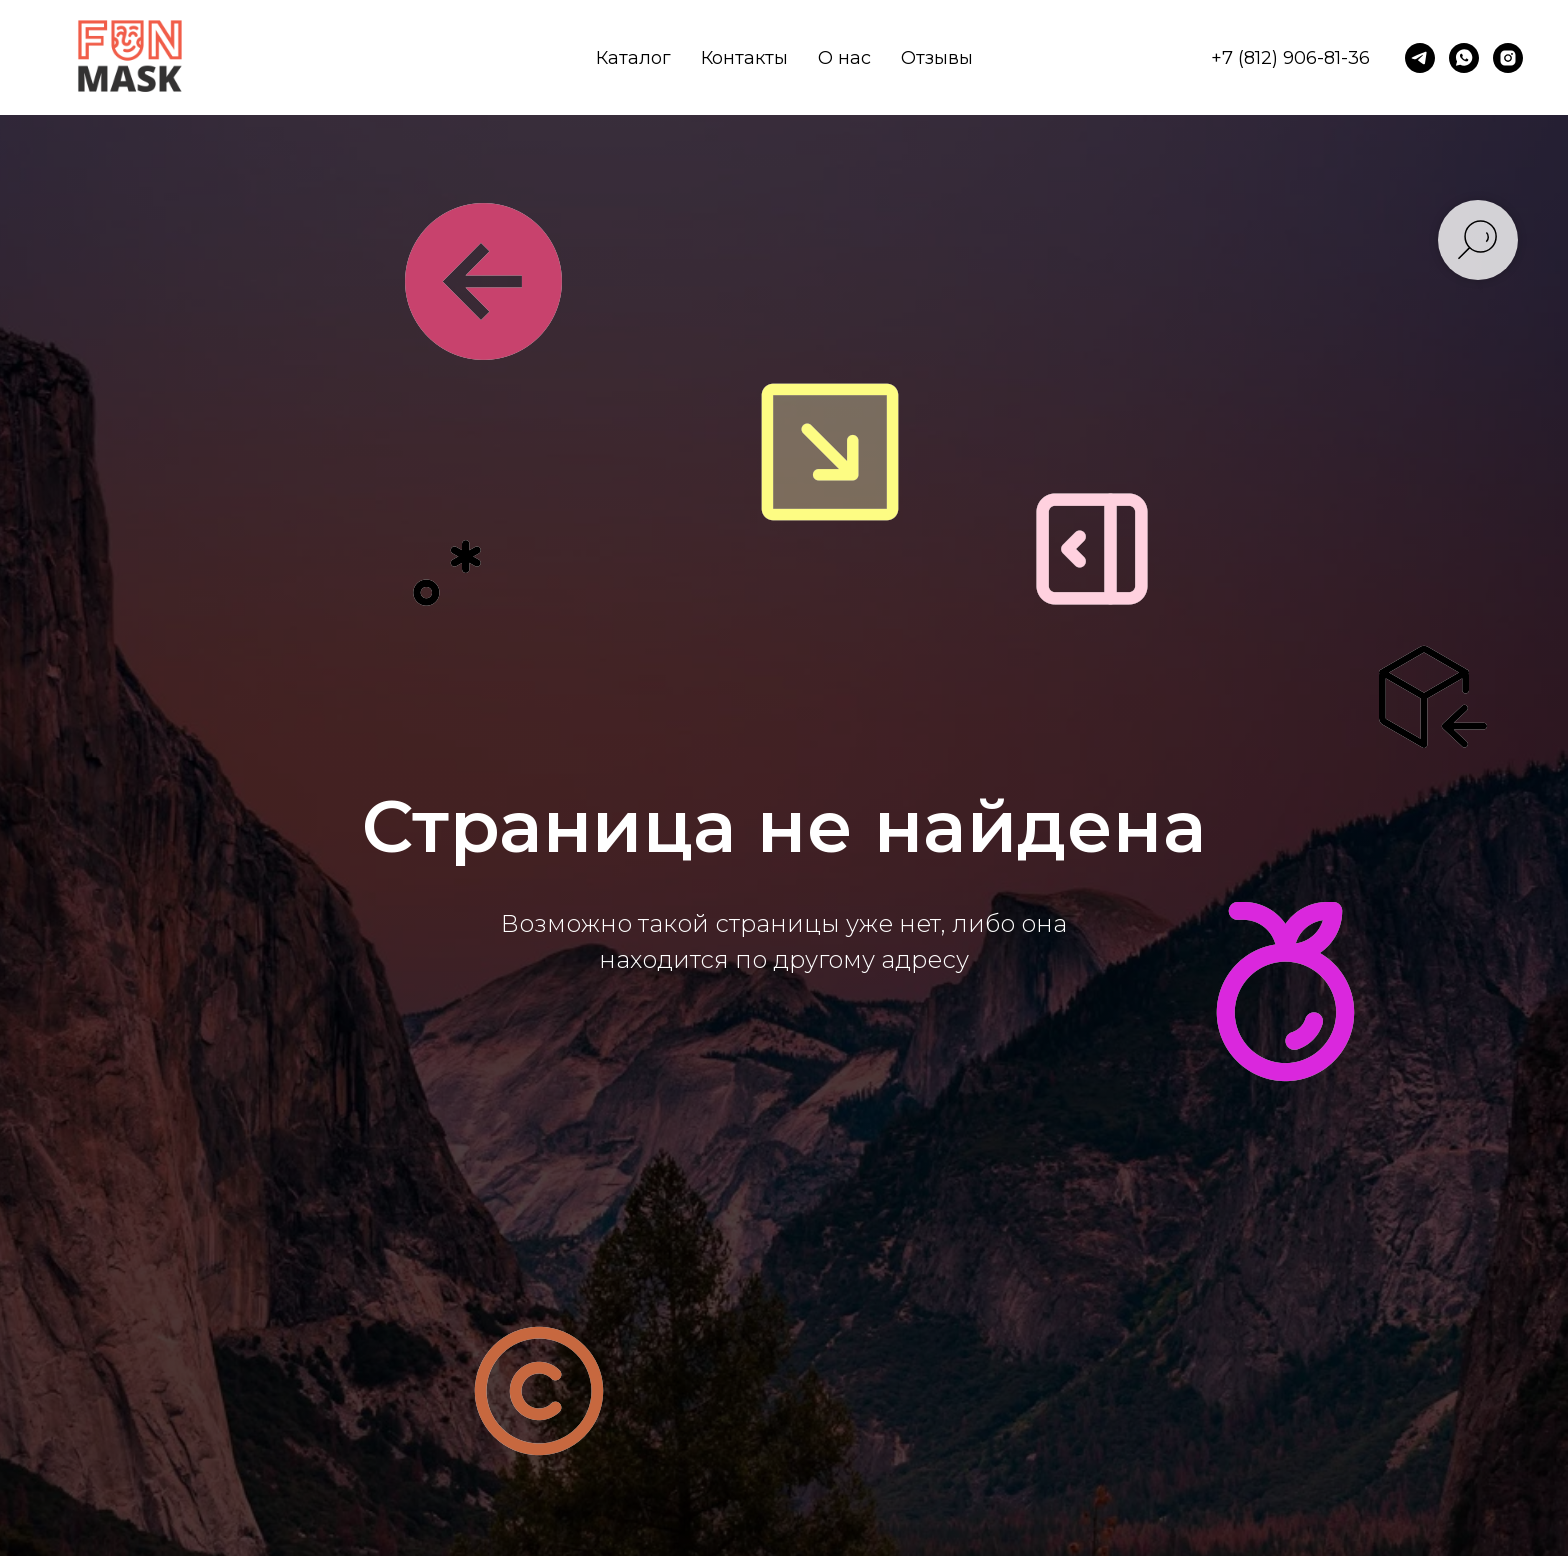  What do you see at coordinates (1433, 698) in the screenshot?
I see `view package dependencies` at bounding box center [1433, 698].